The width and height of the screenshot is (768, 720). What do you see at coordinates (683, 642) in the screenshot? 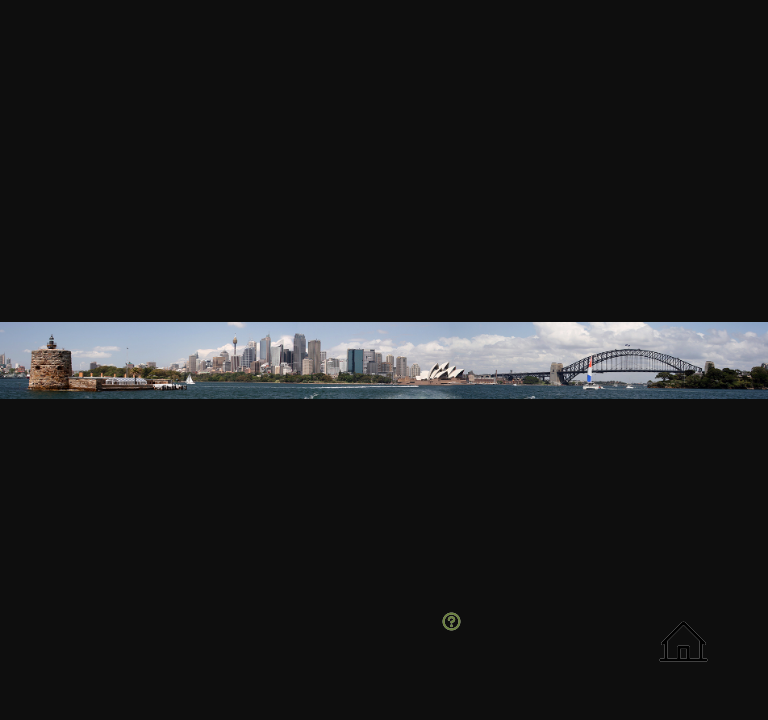
I see `navigate to home screen` at bounding box center [683, 642].